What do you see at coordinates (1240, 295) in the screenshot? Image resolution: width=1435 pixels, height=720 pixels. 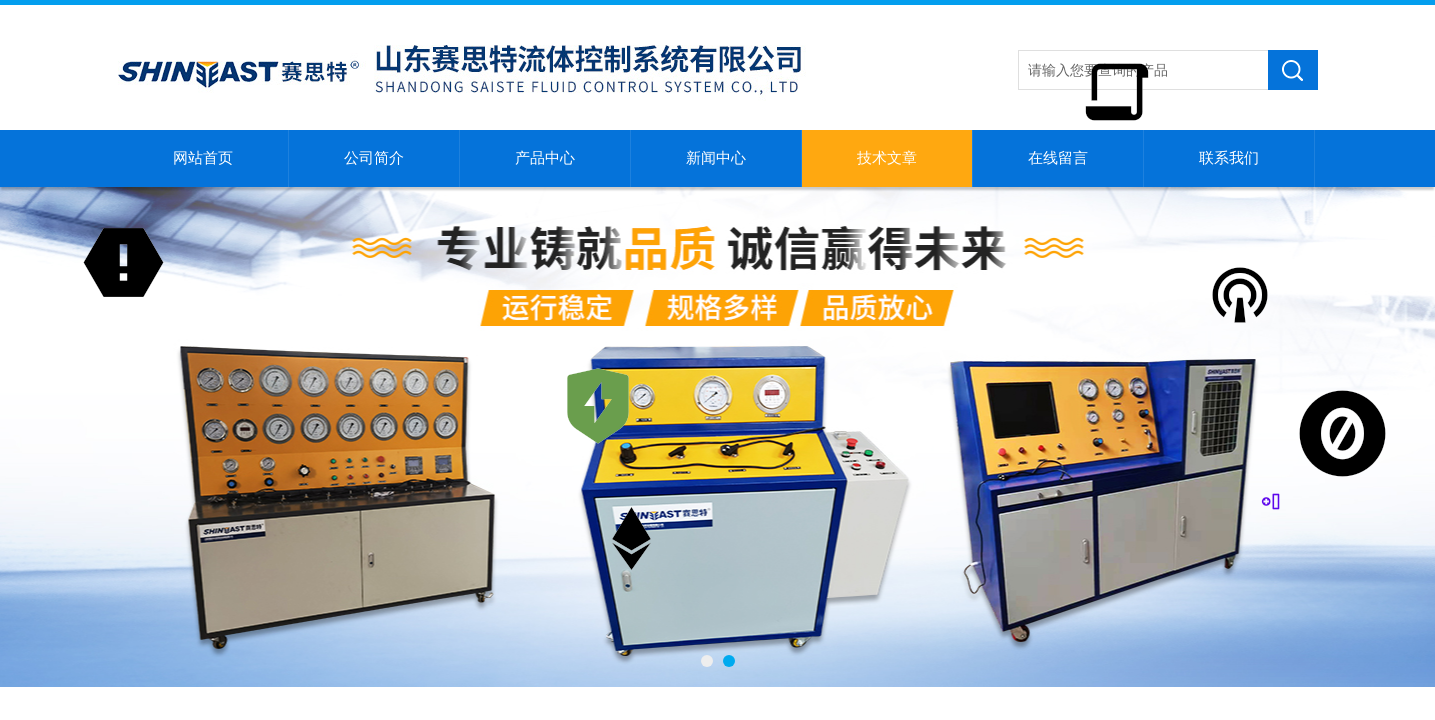 I see `indicates network or signal strength` at bounding box center [1240, 295].